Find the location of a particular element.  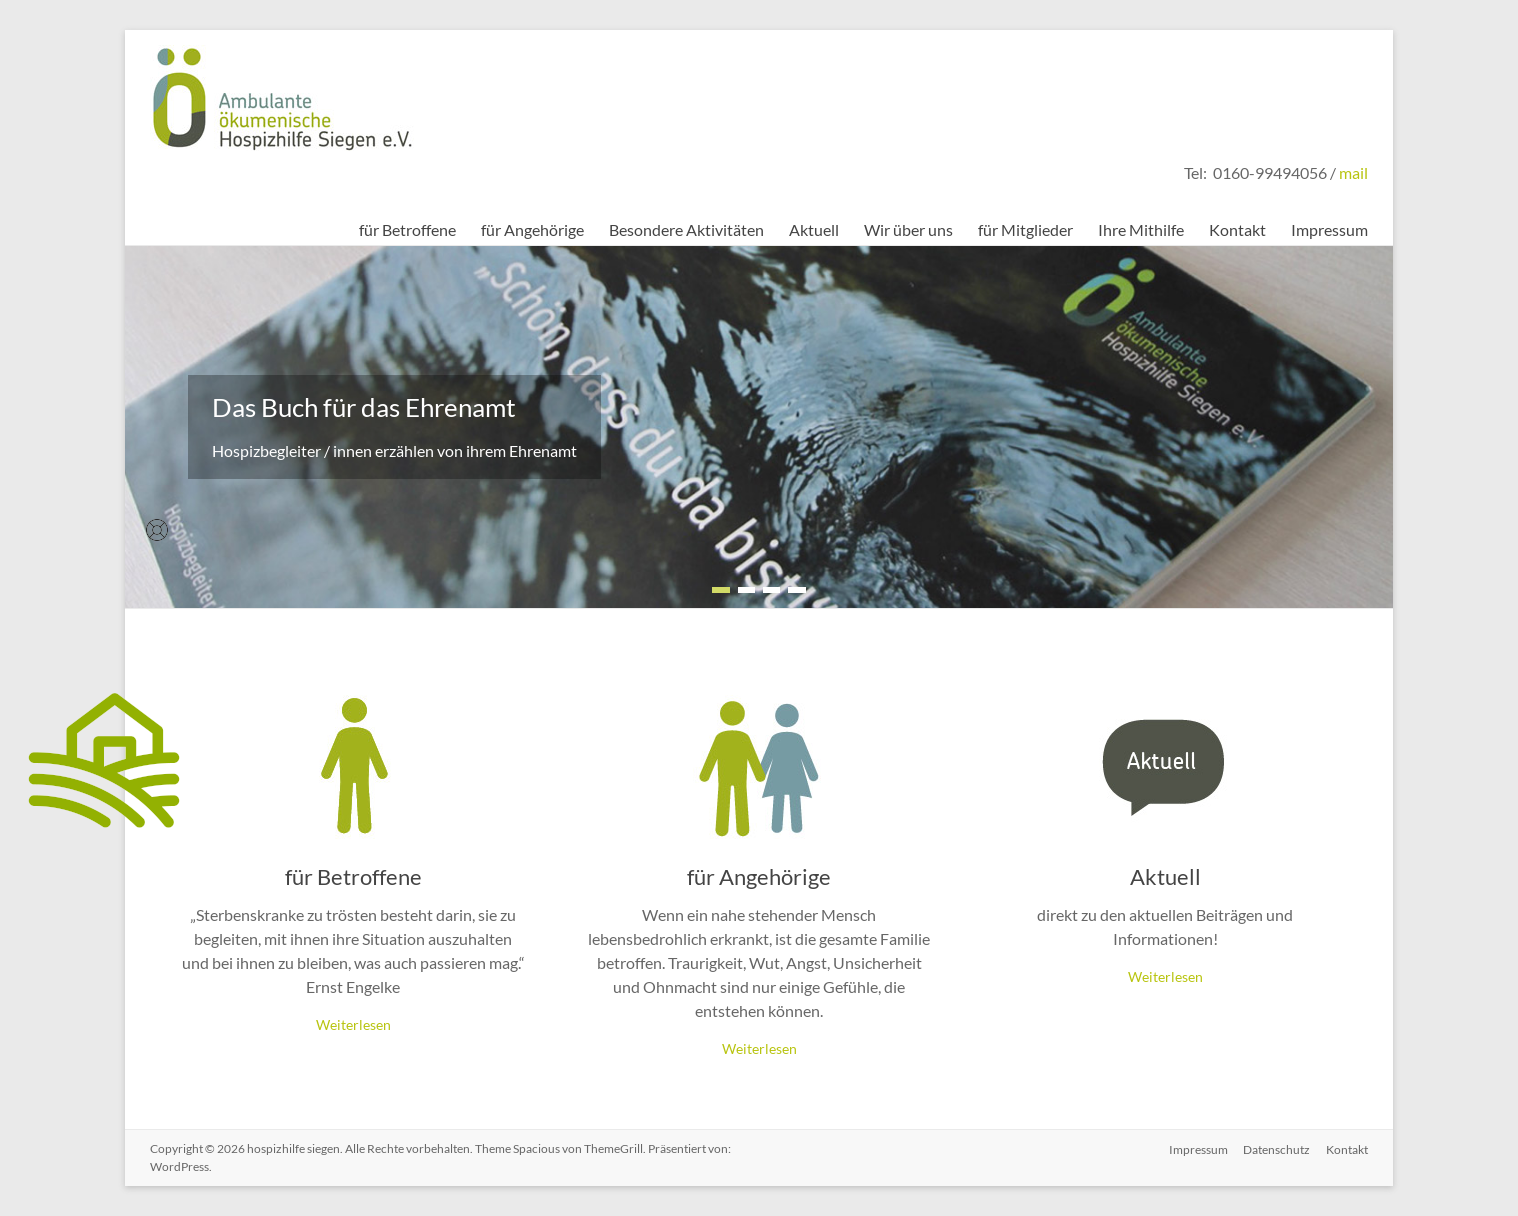

access help or support is located at coordinates (157, 530).